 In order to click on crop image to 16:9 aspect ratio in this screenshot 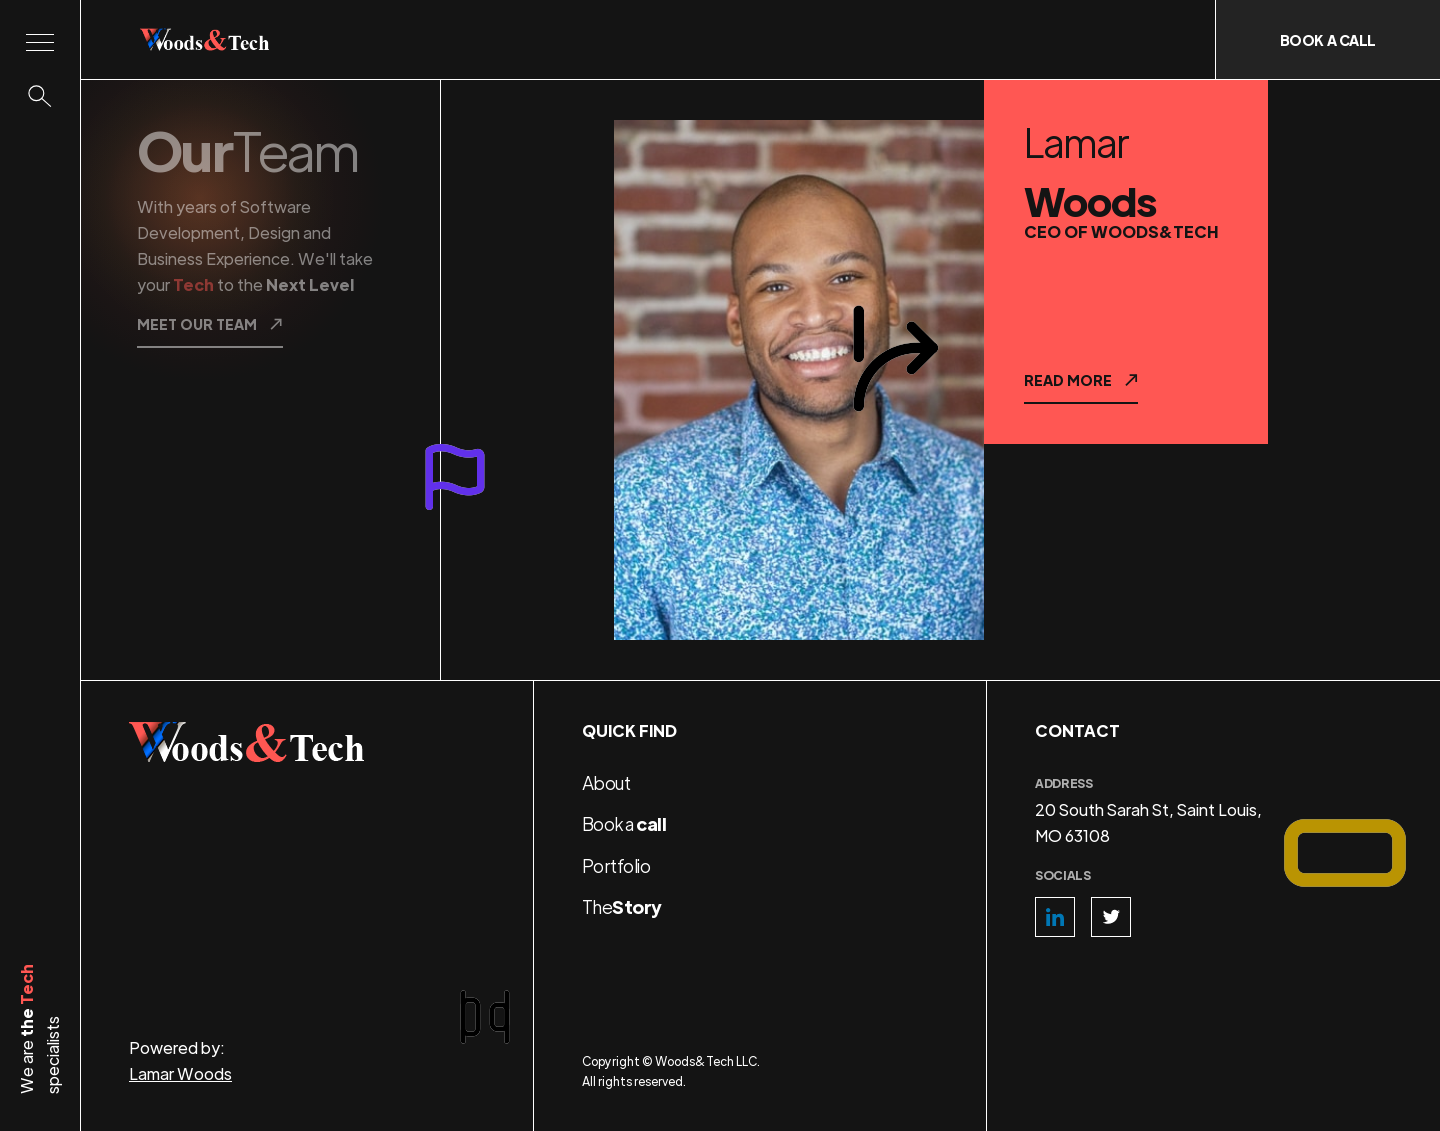, I will do `click(1345, 853)`.